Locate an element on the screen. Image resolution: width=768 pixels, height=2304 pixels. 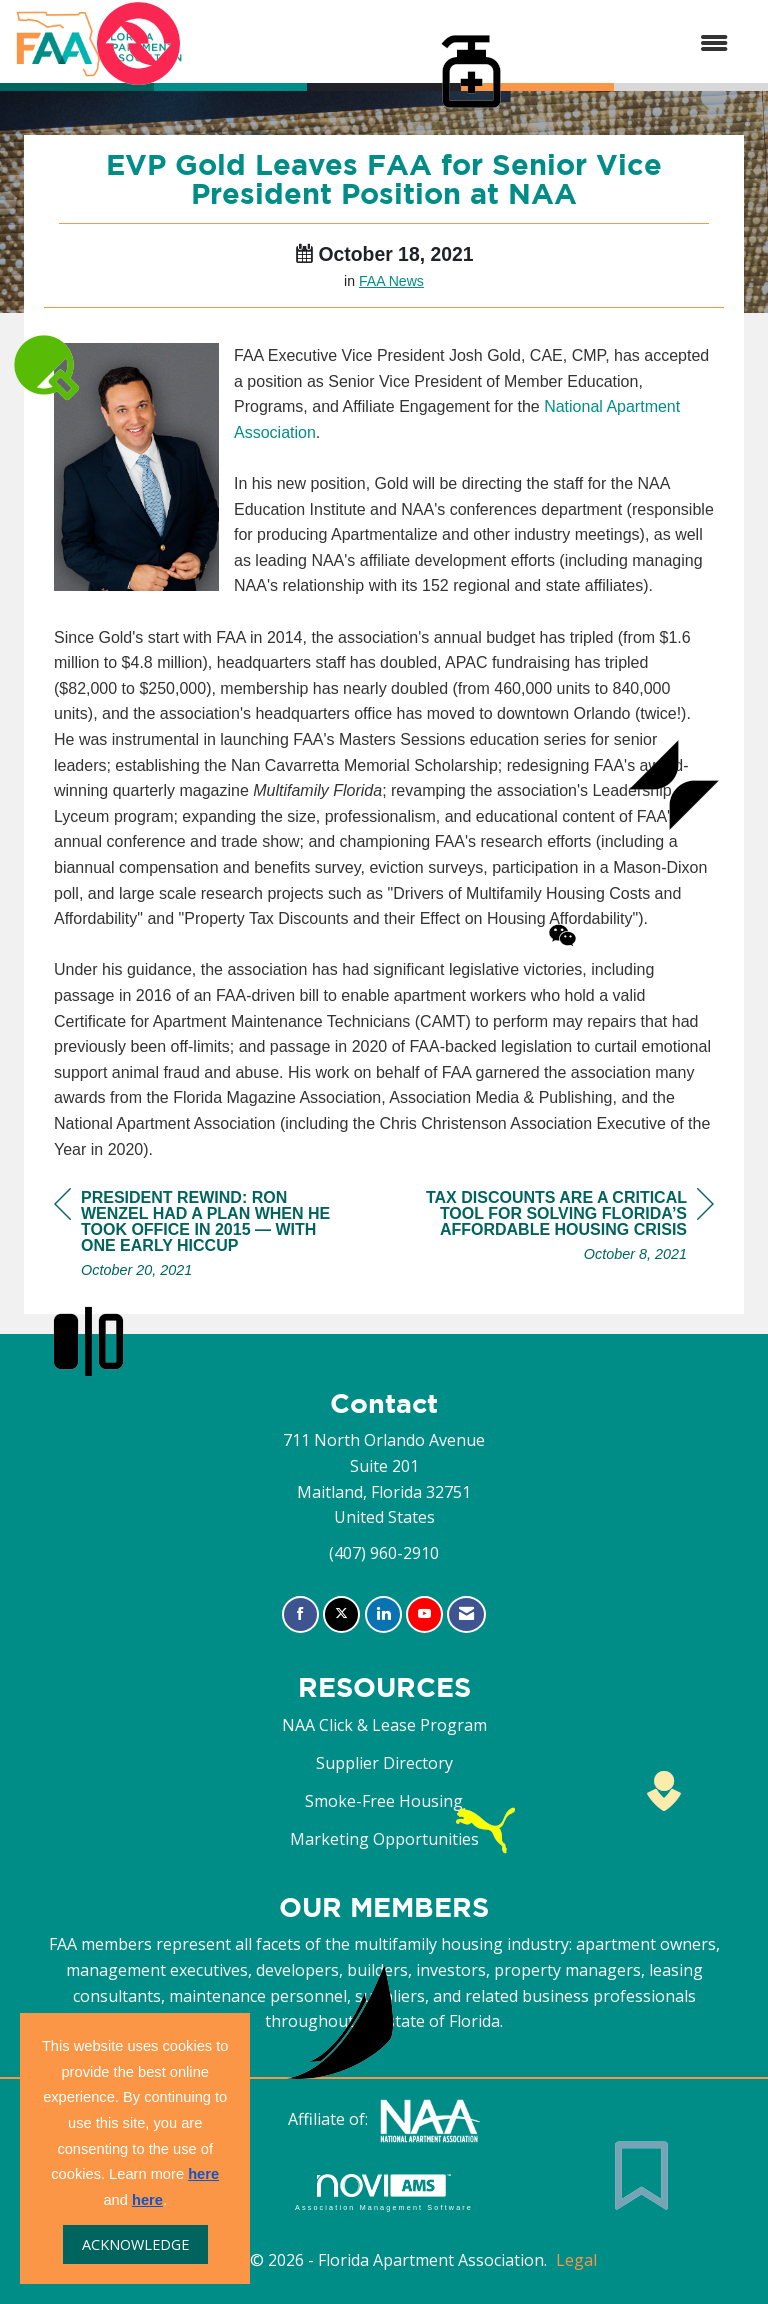
open Convertio file conversion service is located at coordinates (138, 43).